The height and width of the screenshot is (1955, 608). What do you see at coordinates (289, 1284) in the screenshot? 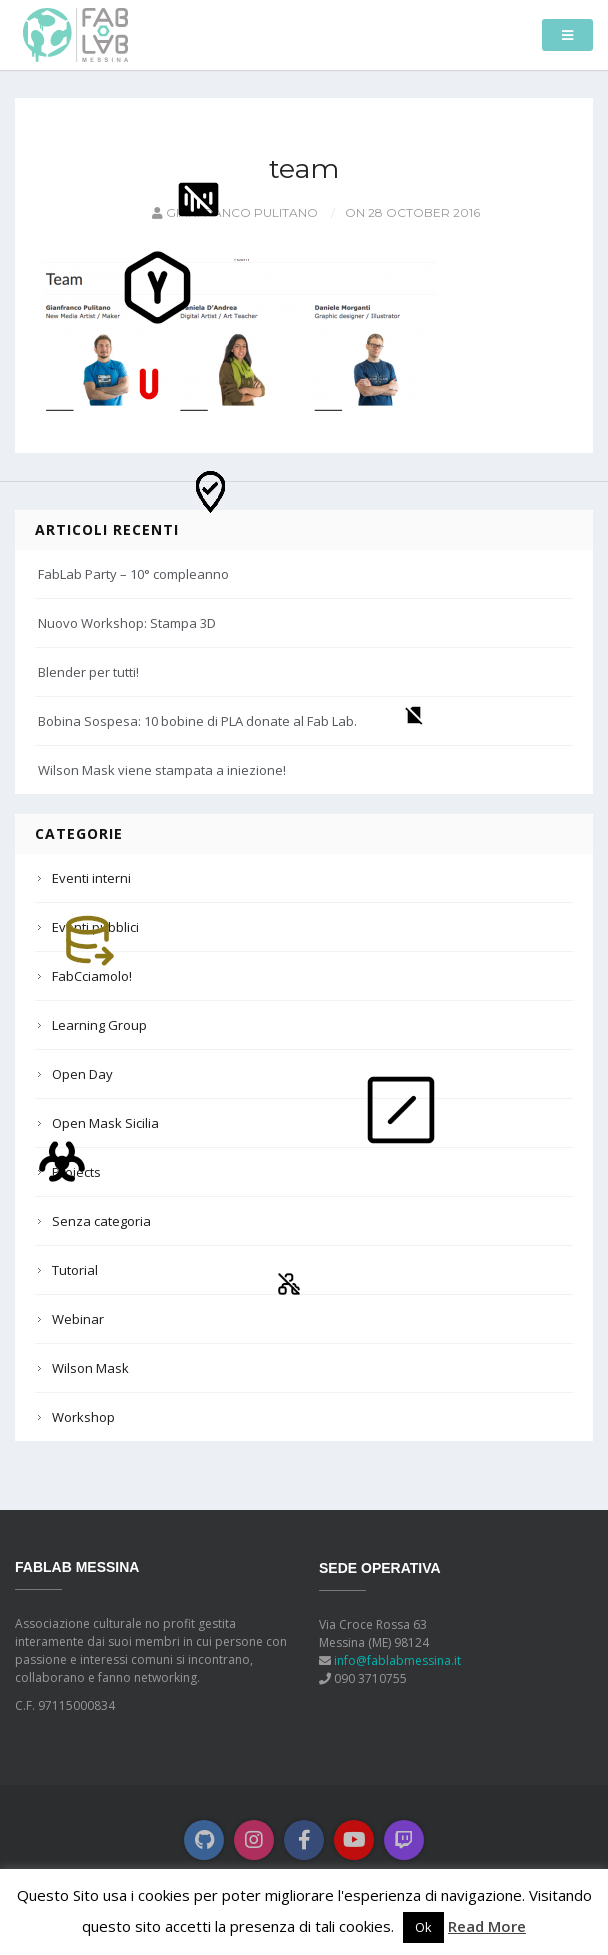
I see `disable site structure view` at bounding box center [289, 1284].